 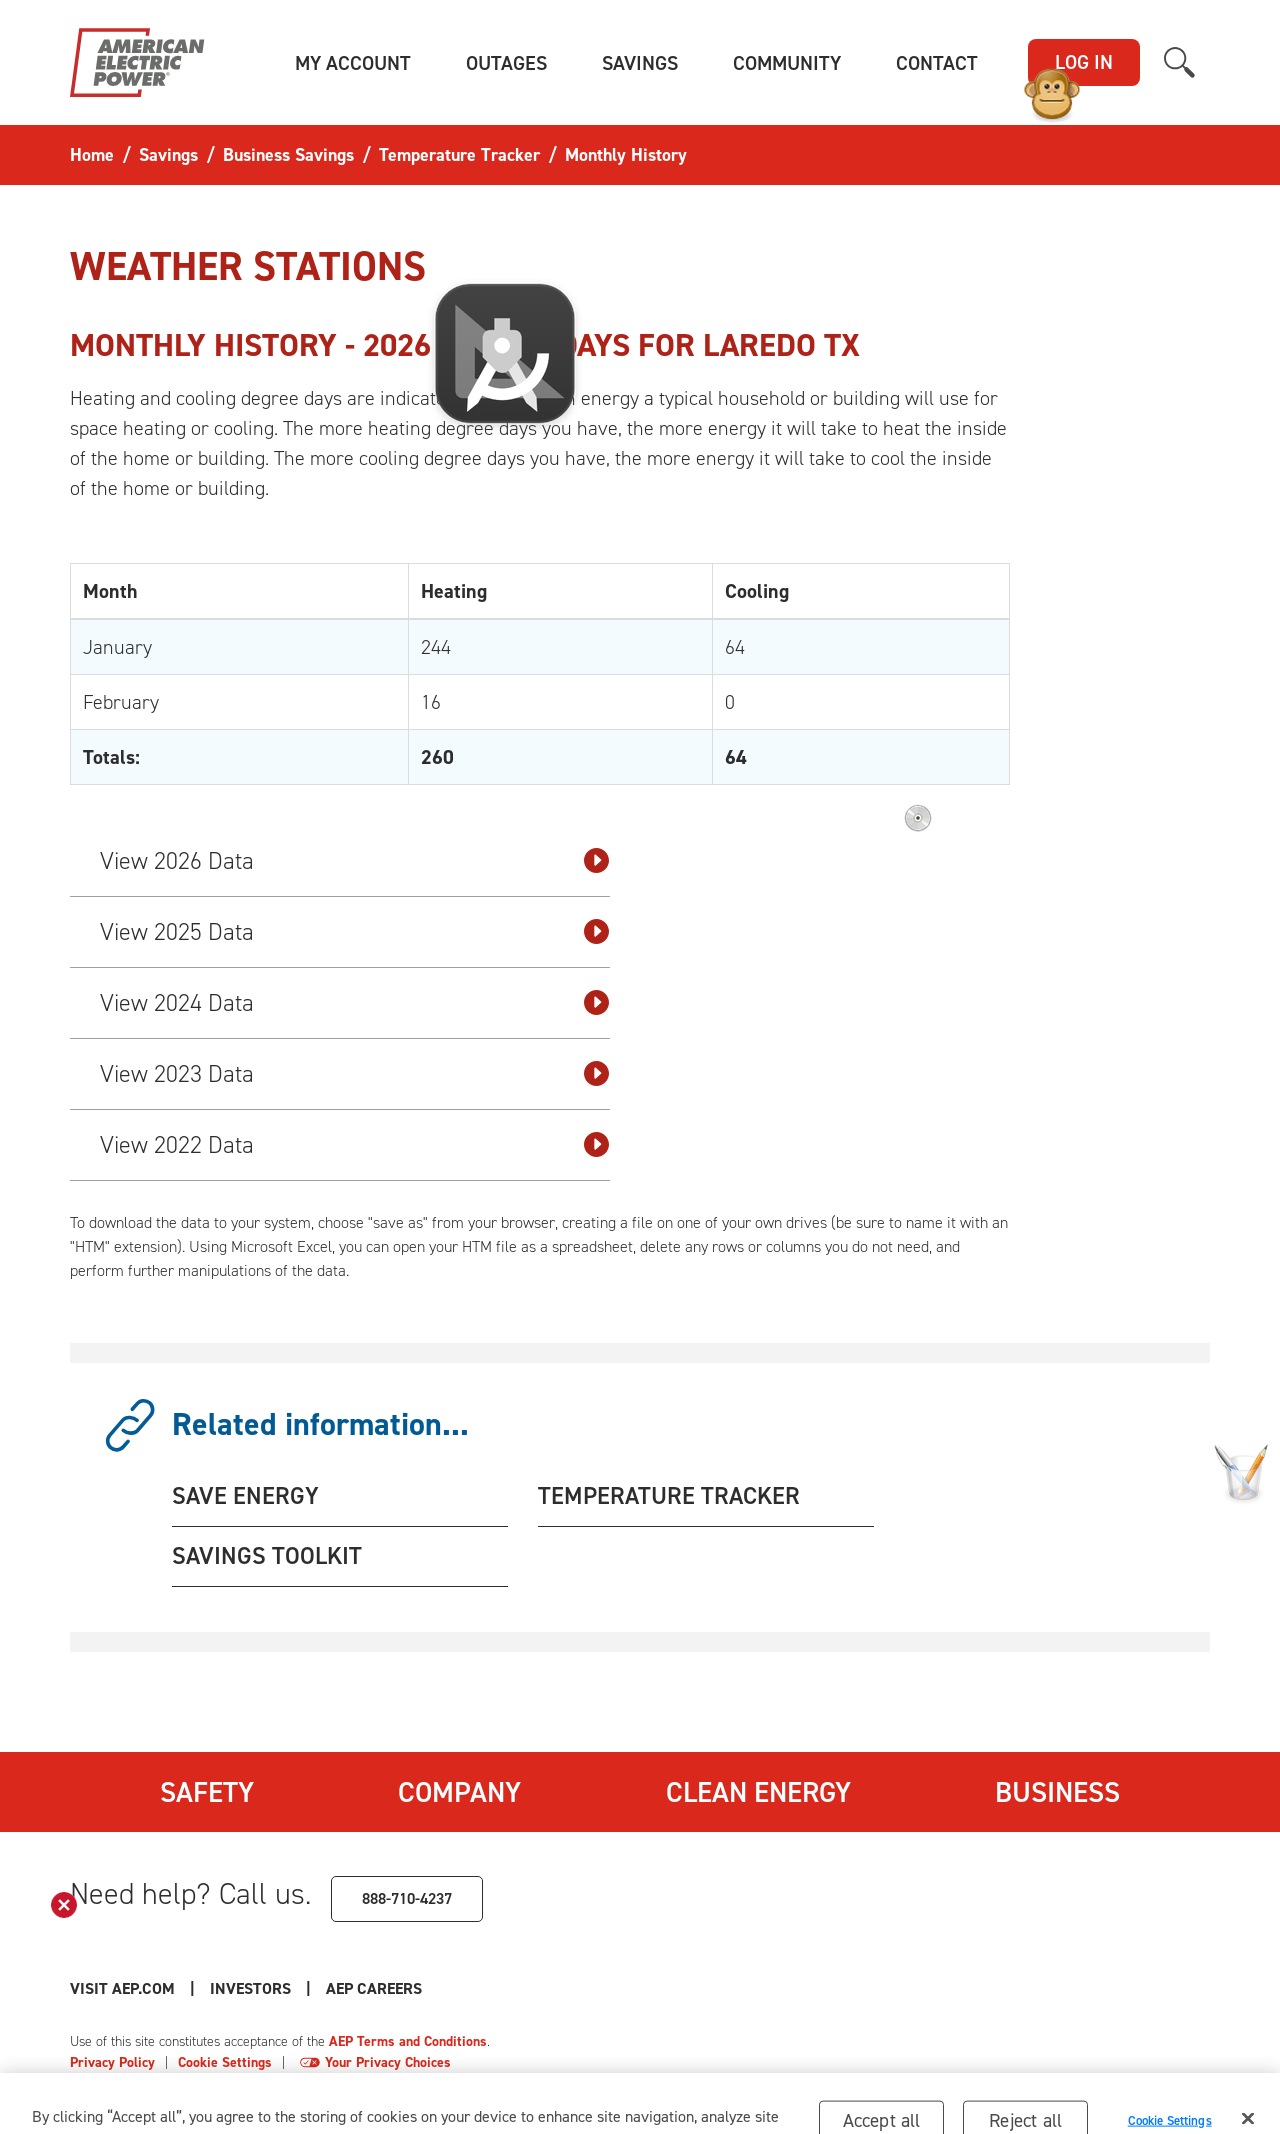 What do you see at coordinates (64, 1905) in the screenshot?
I see `cancel or close the current action` at bounding box center [64, 1905].